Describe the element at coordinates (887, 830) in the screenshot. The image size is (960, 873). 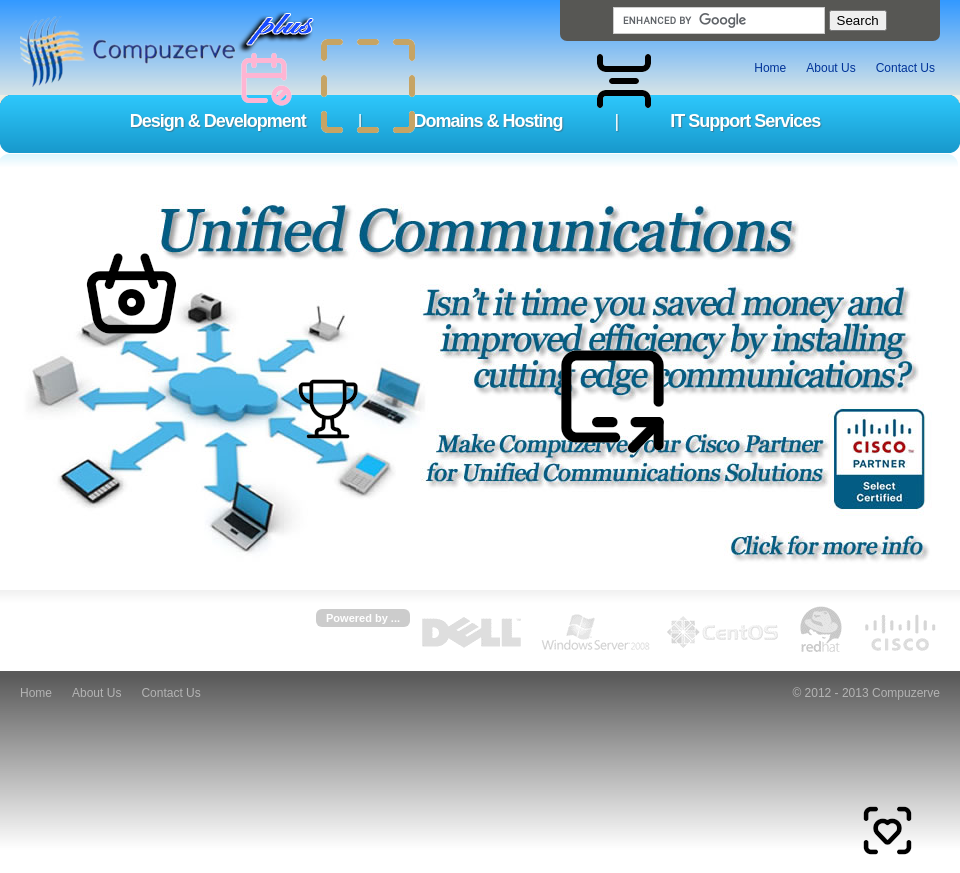
I see `scan or detect health vitals` at that location.